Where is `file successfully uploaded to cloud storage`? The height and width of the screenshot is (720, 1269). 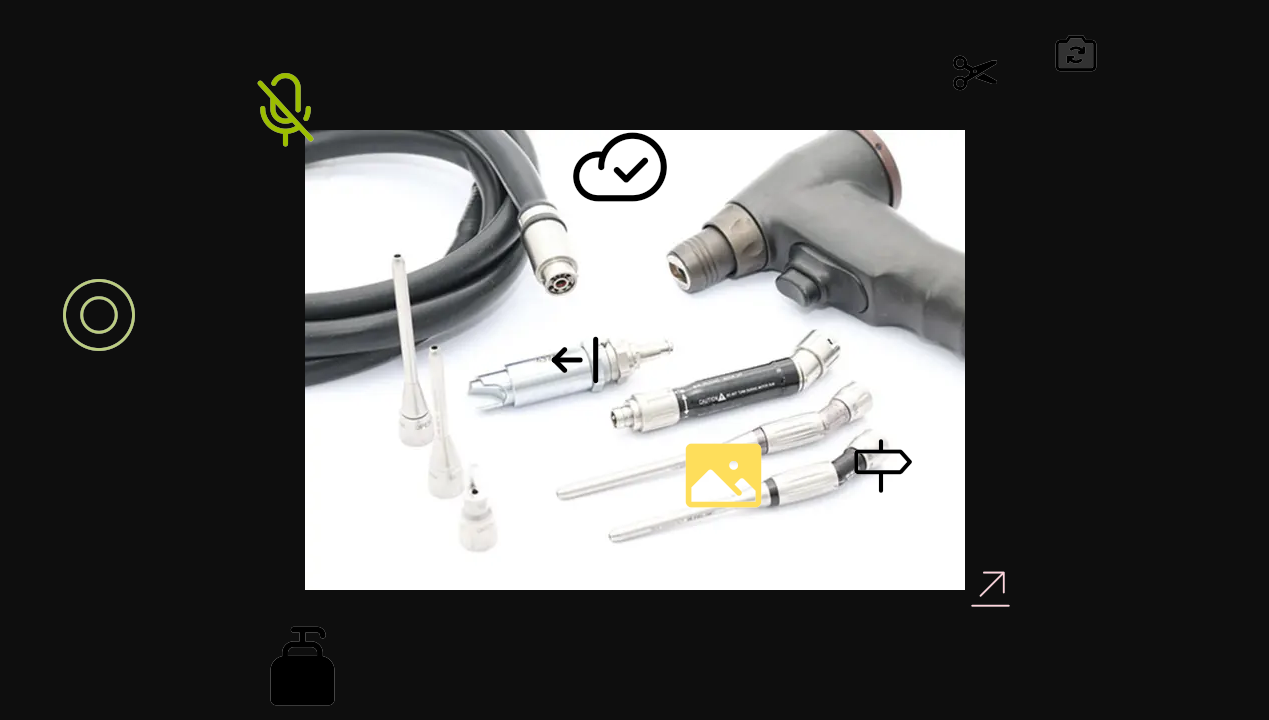 file successfully uploaded to cloud storage is located at coordinates (620, 167).